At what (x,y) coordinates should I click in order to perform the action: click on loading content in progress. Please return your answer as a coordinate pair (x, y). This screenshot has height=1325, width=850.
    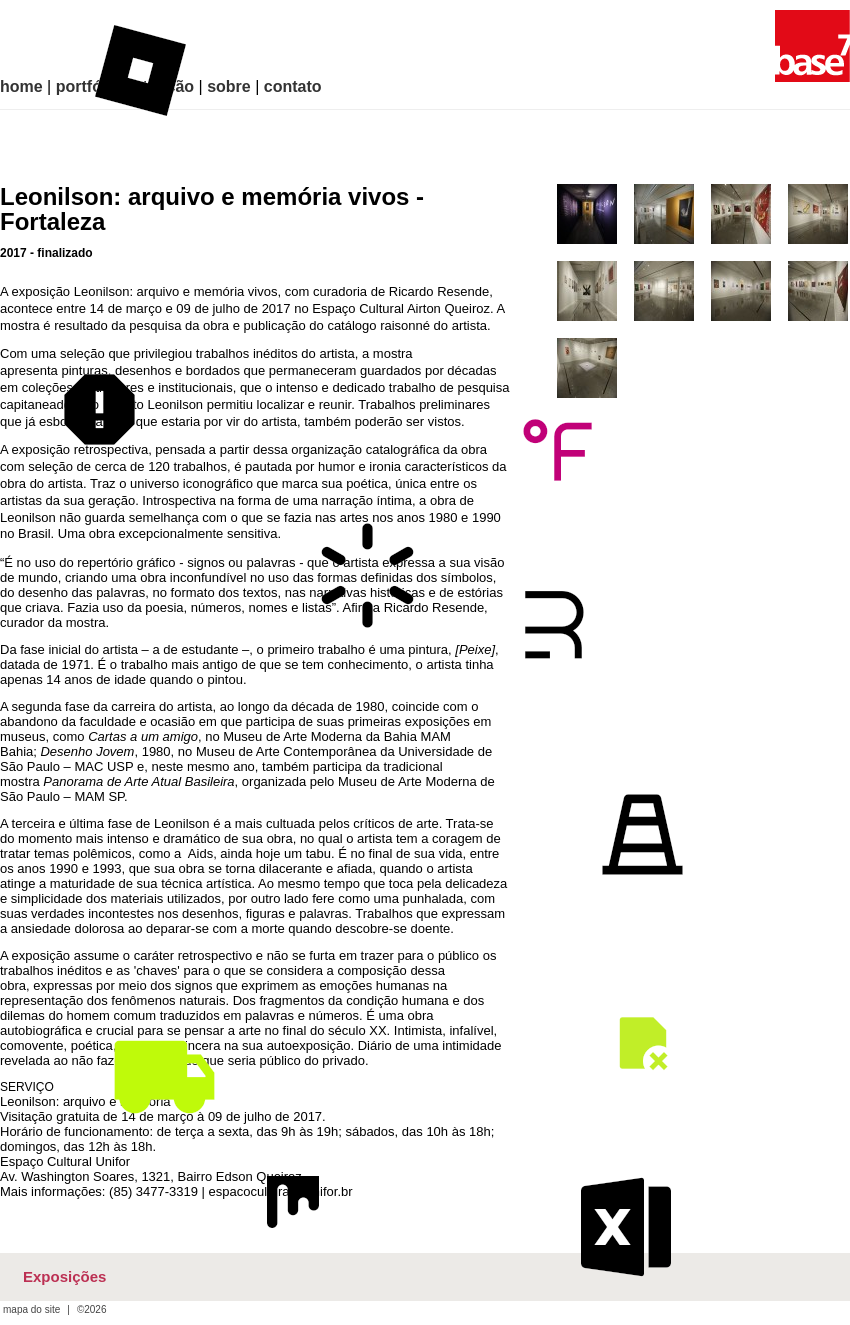
    Looking at the image, I should click on (367, 575).